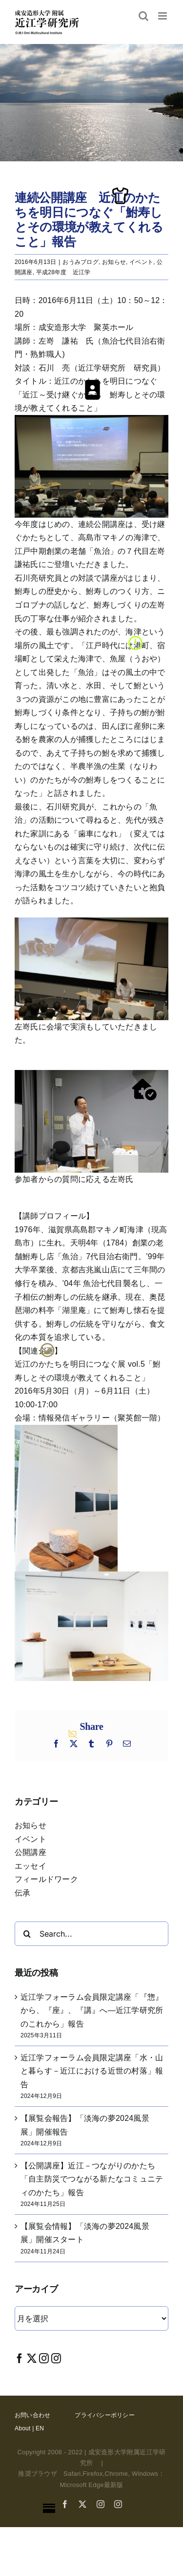  Describe the element at coordinates (92, 390) in the screenshot. I see `view profile picture or portrait image` at that location.